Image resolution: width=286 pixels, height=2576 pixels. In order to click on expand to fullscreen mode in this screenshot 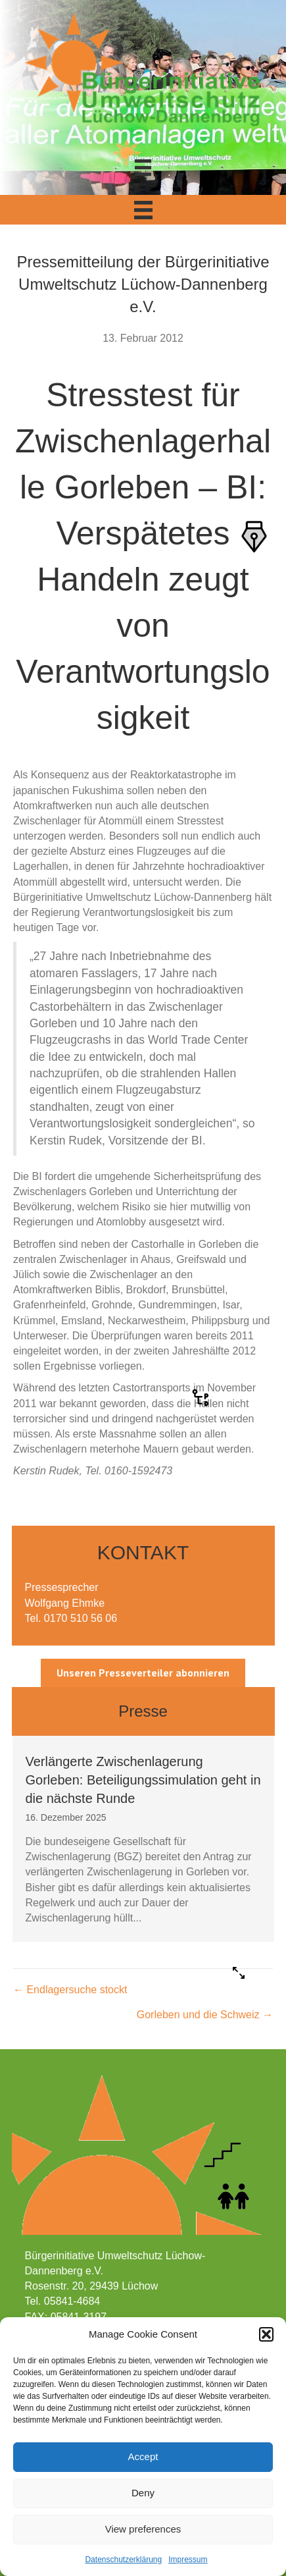, I will do `click(239, 1973)`.